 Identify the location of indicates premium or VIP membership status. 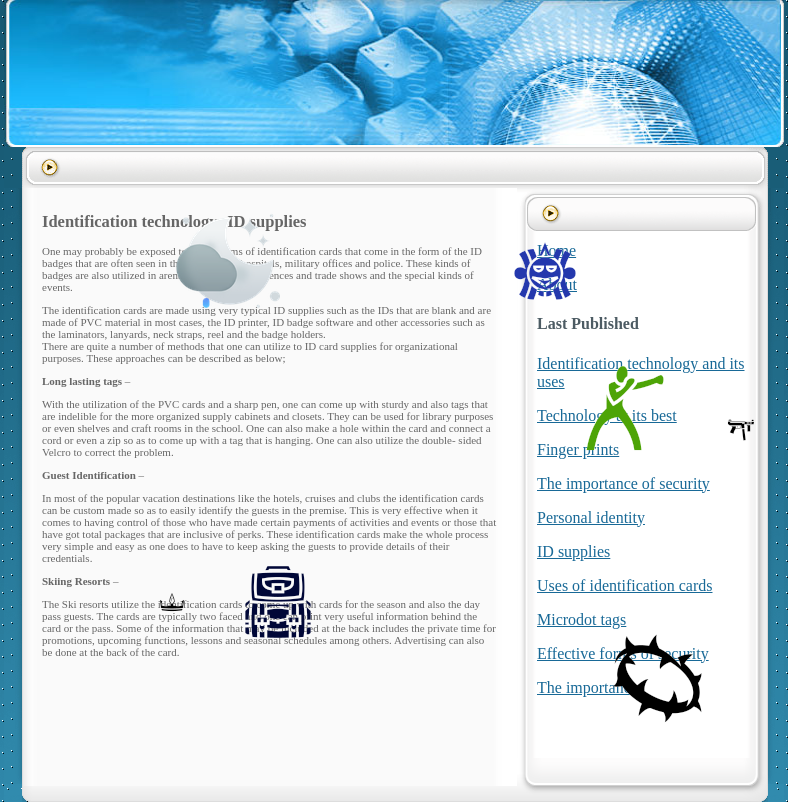
(172, 602).